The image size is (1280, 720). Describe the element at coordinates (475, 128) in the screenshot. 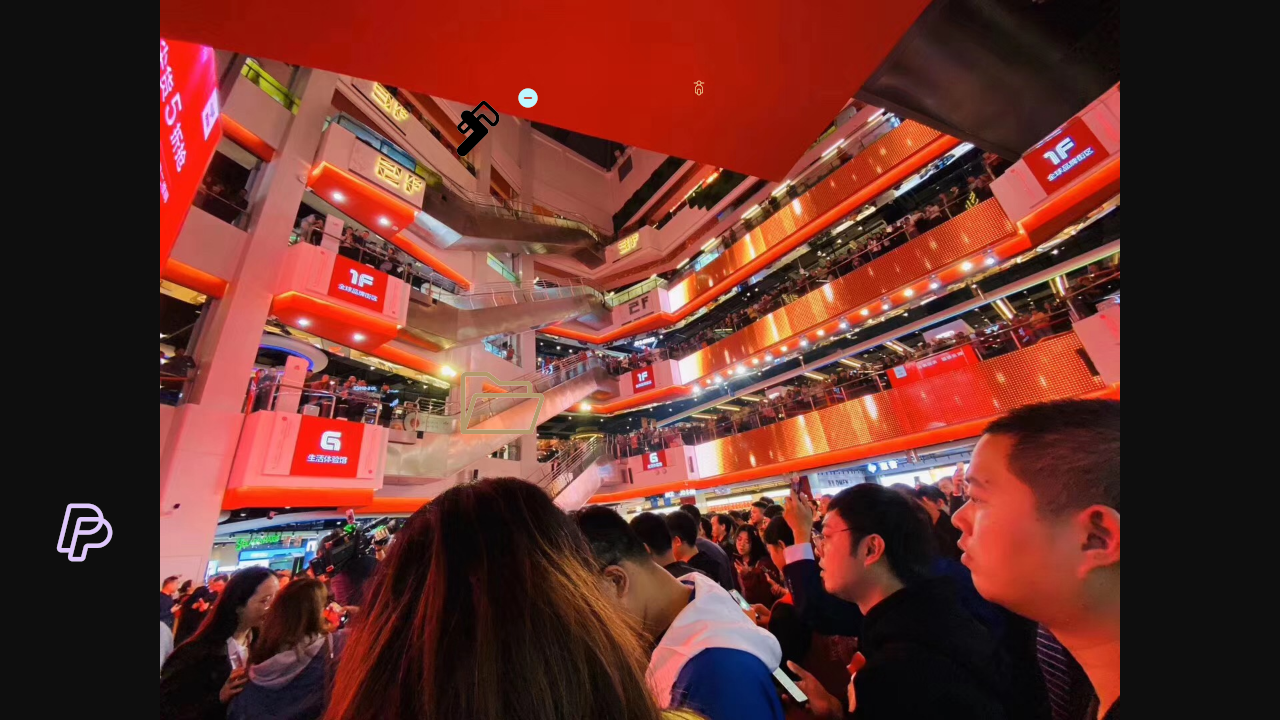

I see `access plumbing or maintenance tools` at that location.